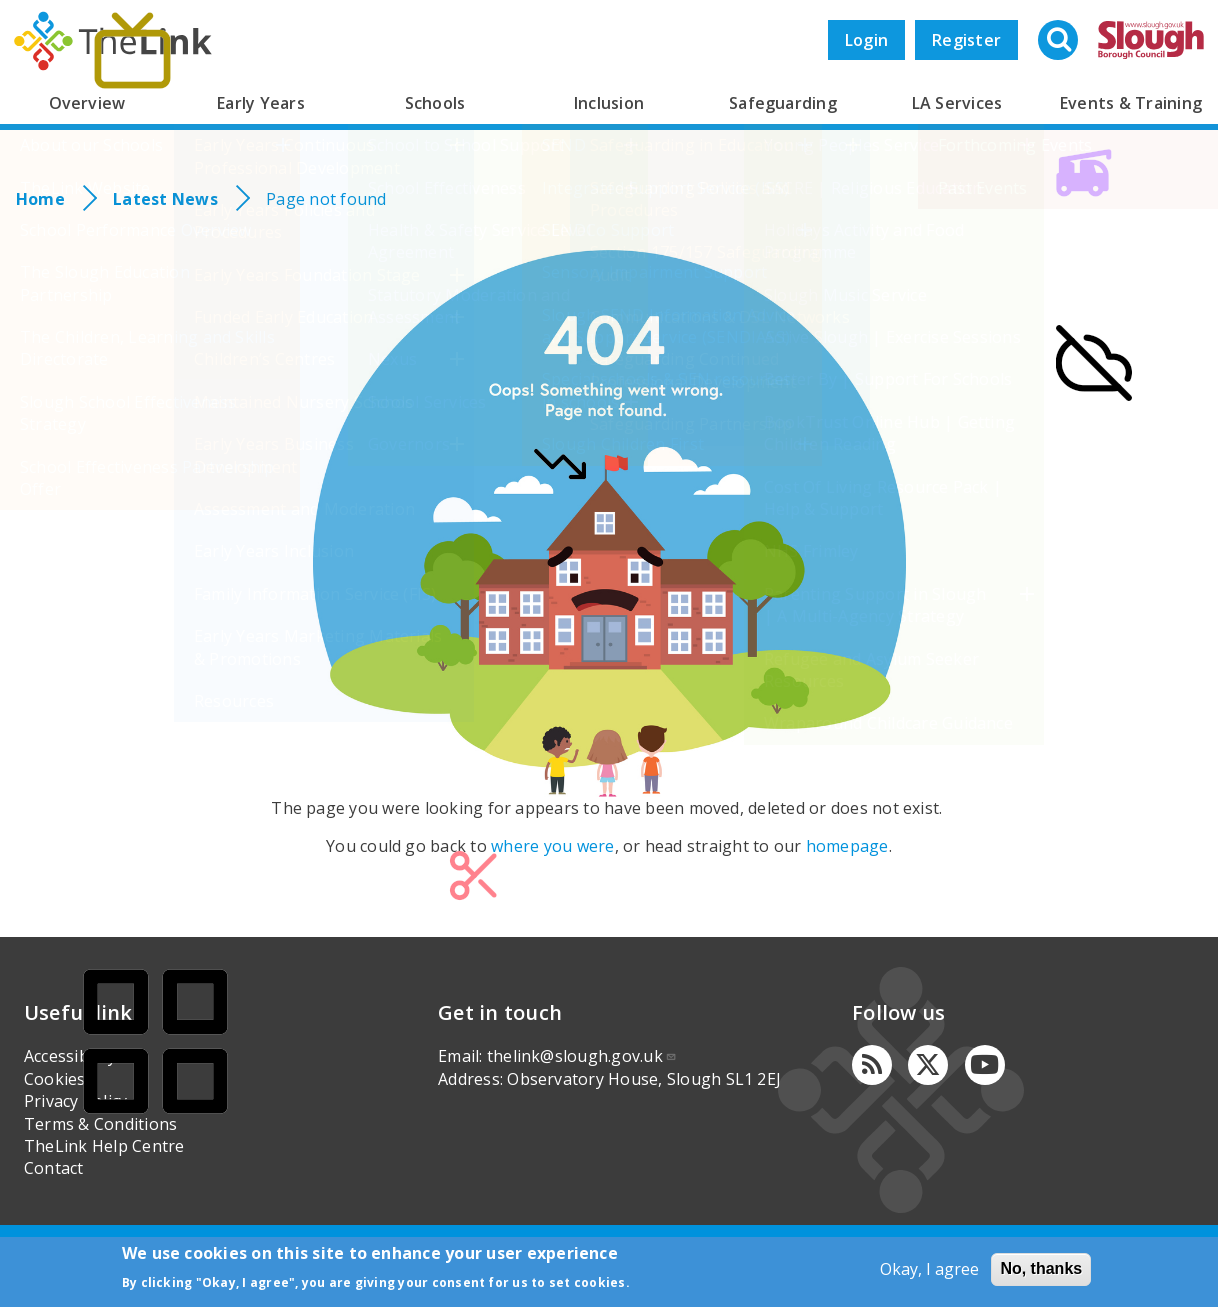 This screenshot has width=1218, height=1307. Describe the element at coordinates (155, 1041) in the screenshot. I see `view items in grid layout` at that location.